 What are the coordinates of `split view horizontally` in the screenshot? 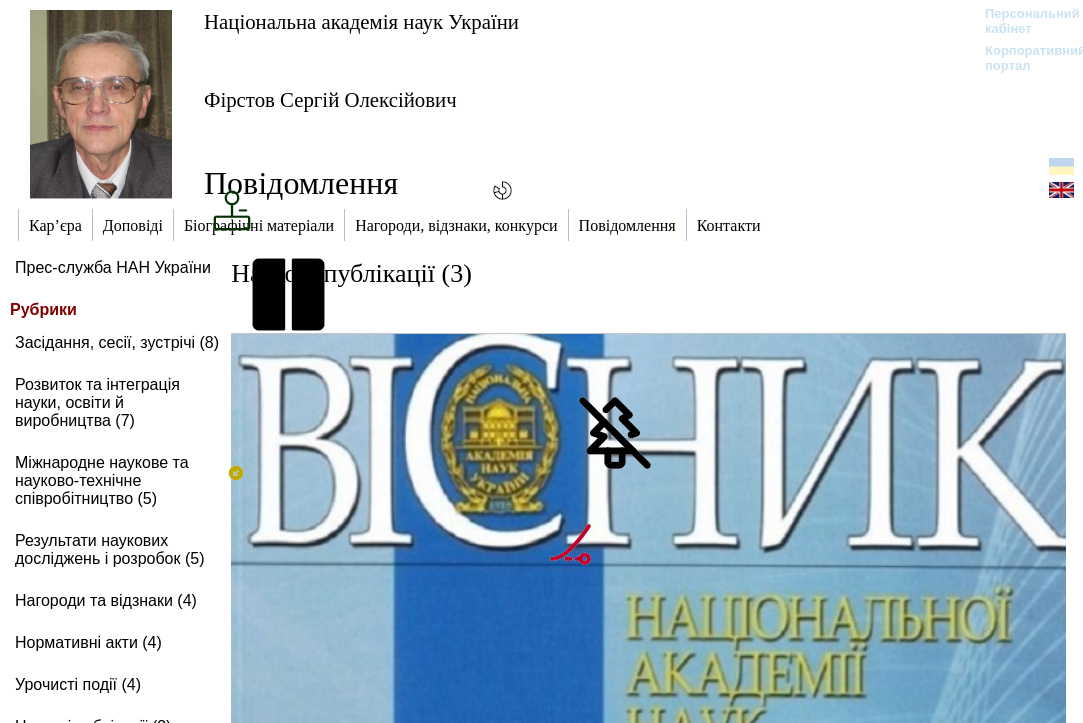 It's located at (288, 294).